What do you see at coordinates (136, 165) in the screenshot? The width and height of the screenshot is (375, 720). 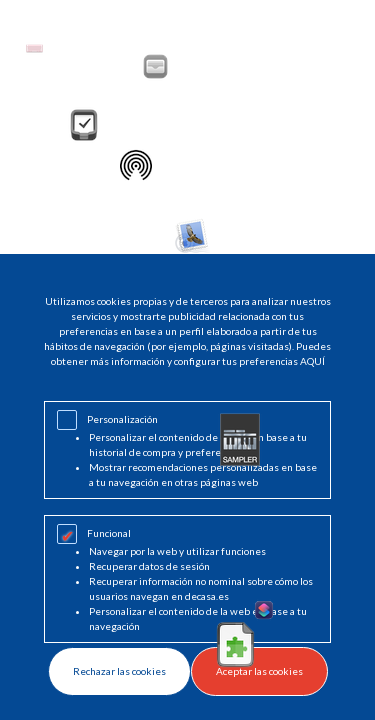 I see `access AirDrop file sharing` at bounding box center [136, 165].